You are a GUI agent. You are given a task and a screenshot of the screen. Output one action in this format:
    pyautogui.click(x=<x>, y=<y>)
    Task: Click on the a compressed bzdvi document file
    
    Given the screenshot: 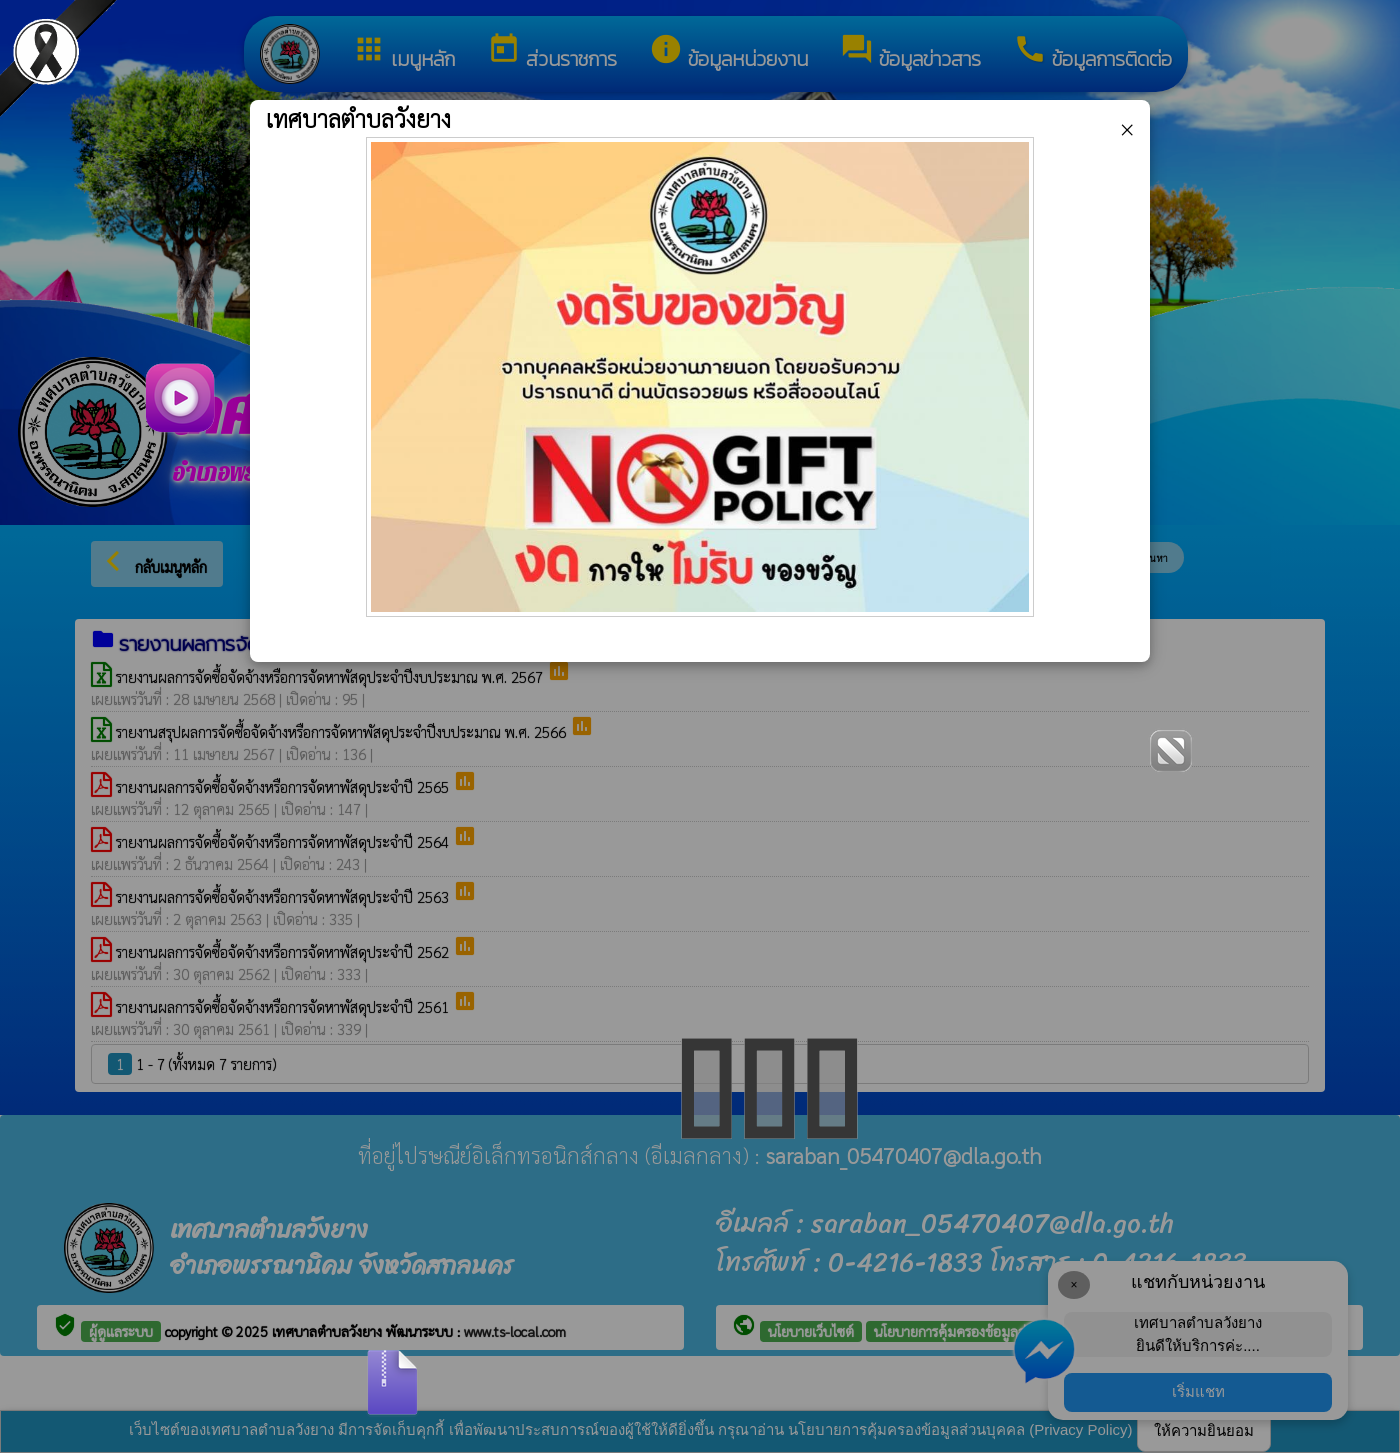 What is the action you would take?
    pyautogui.click(x=392, y=1383)
    